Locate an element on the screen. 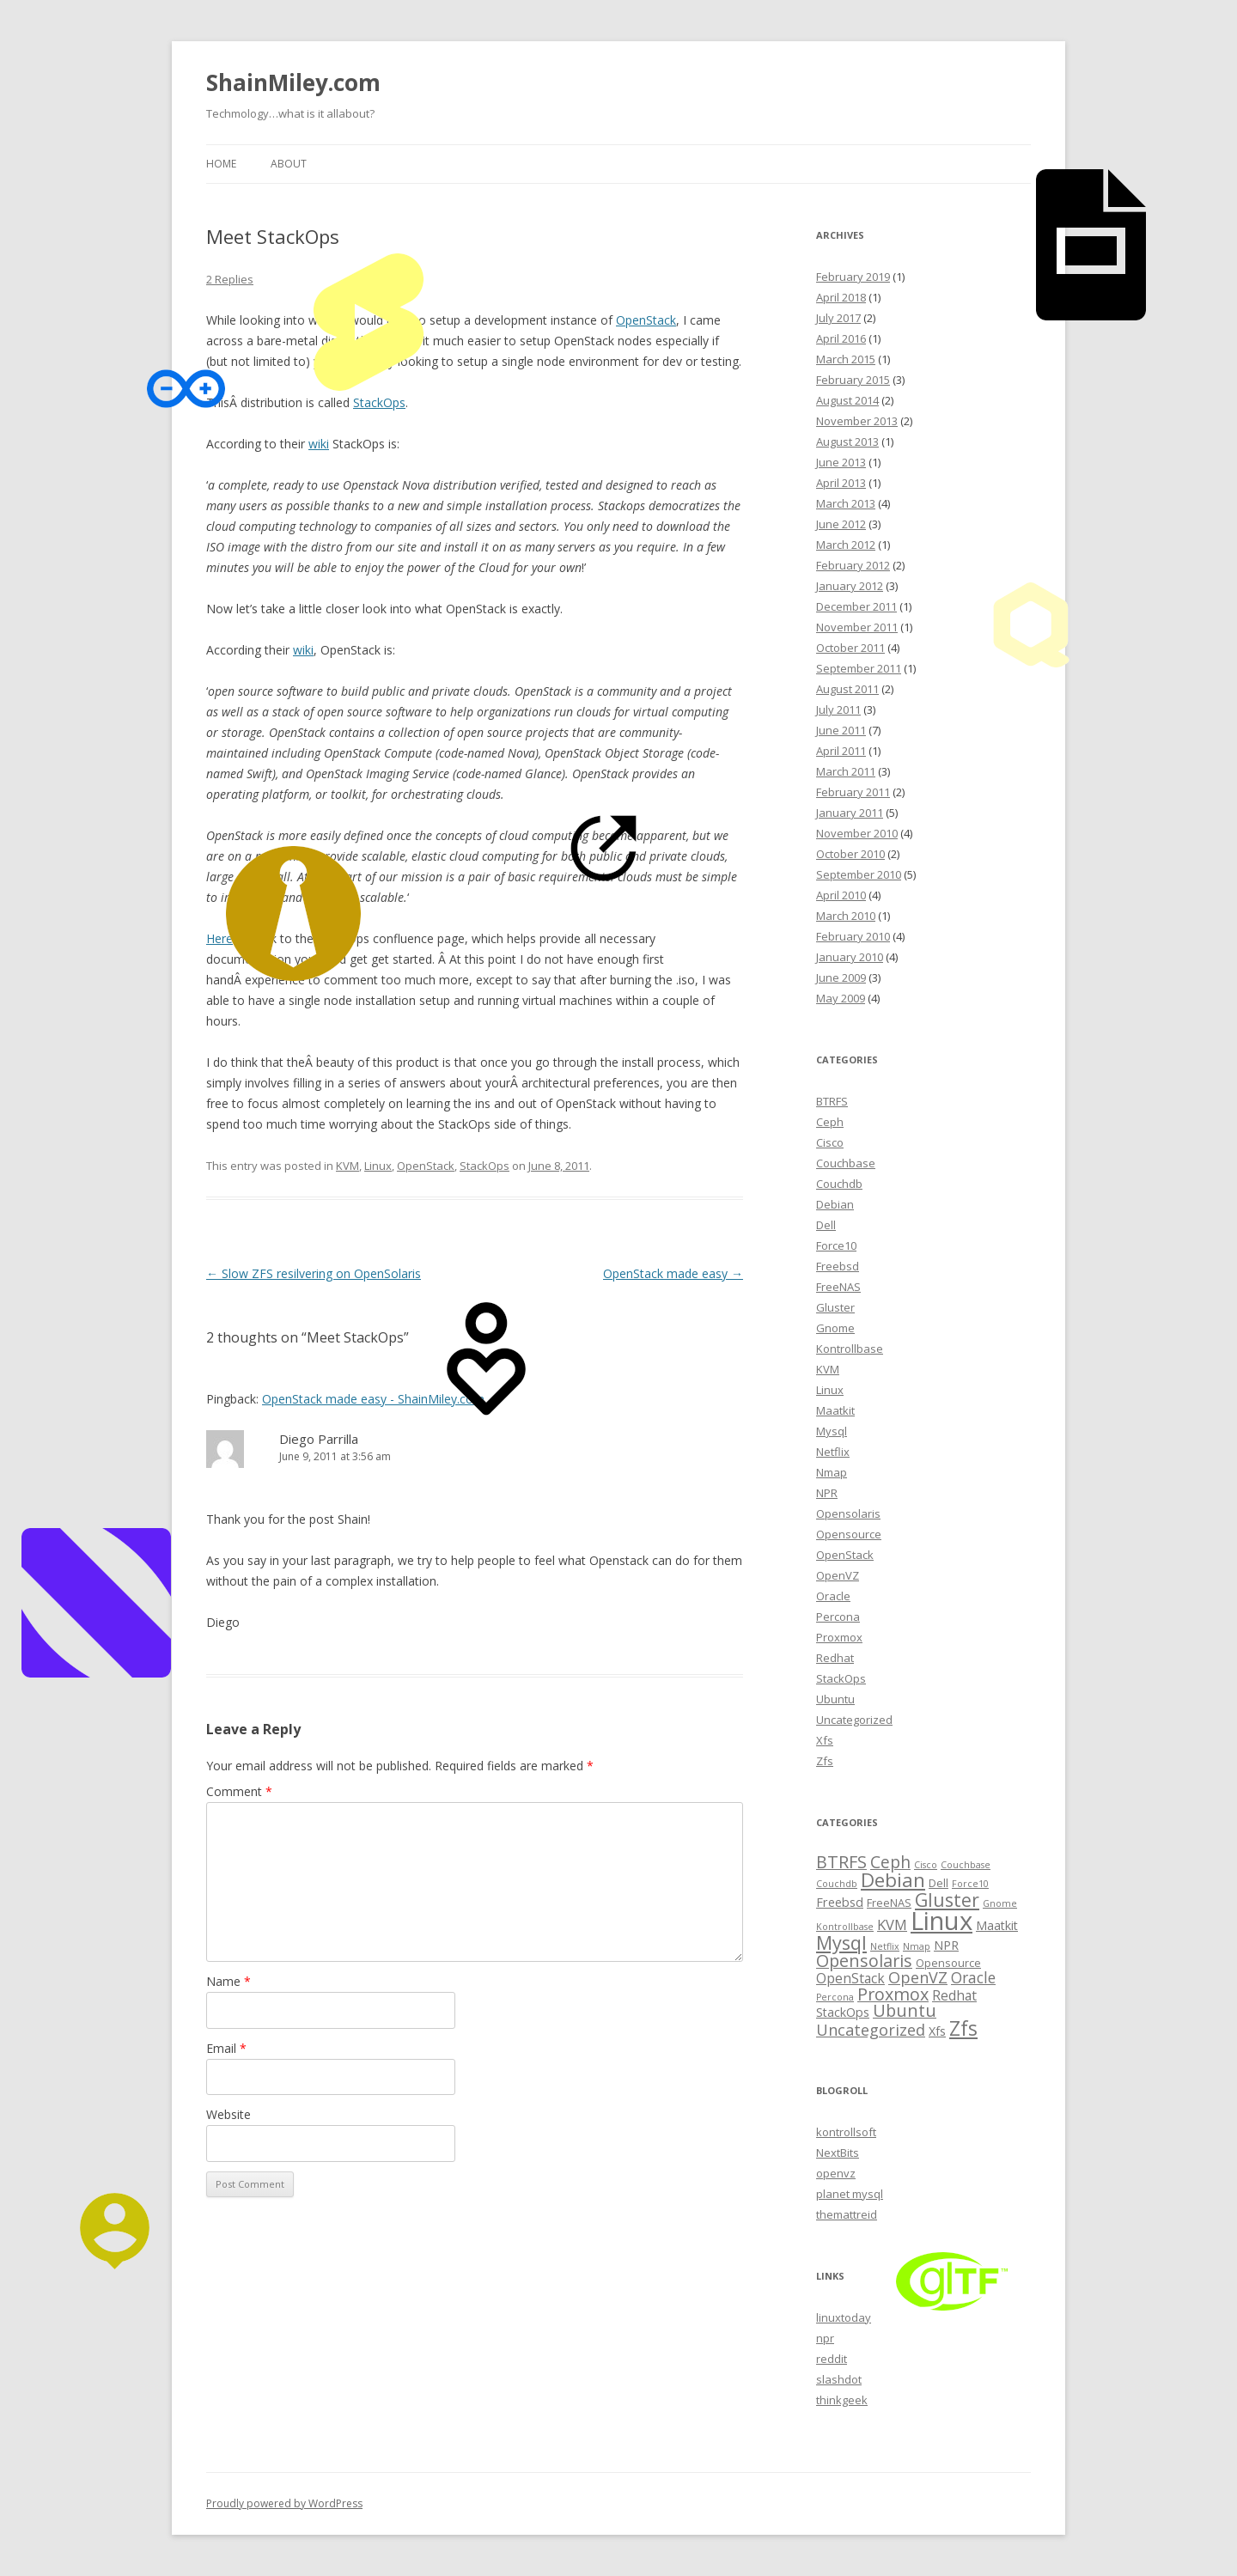  qubes os logo is located at coordinates (1031, 624).